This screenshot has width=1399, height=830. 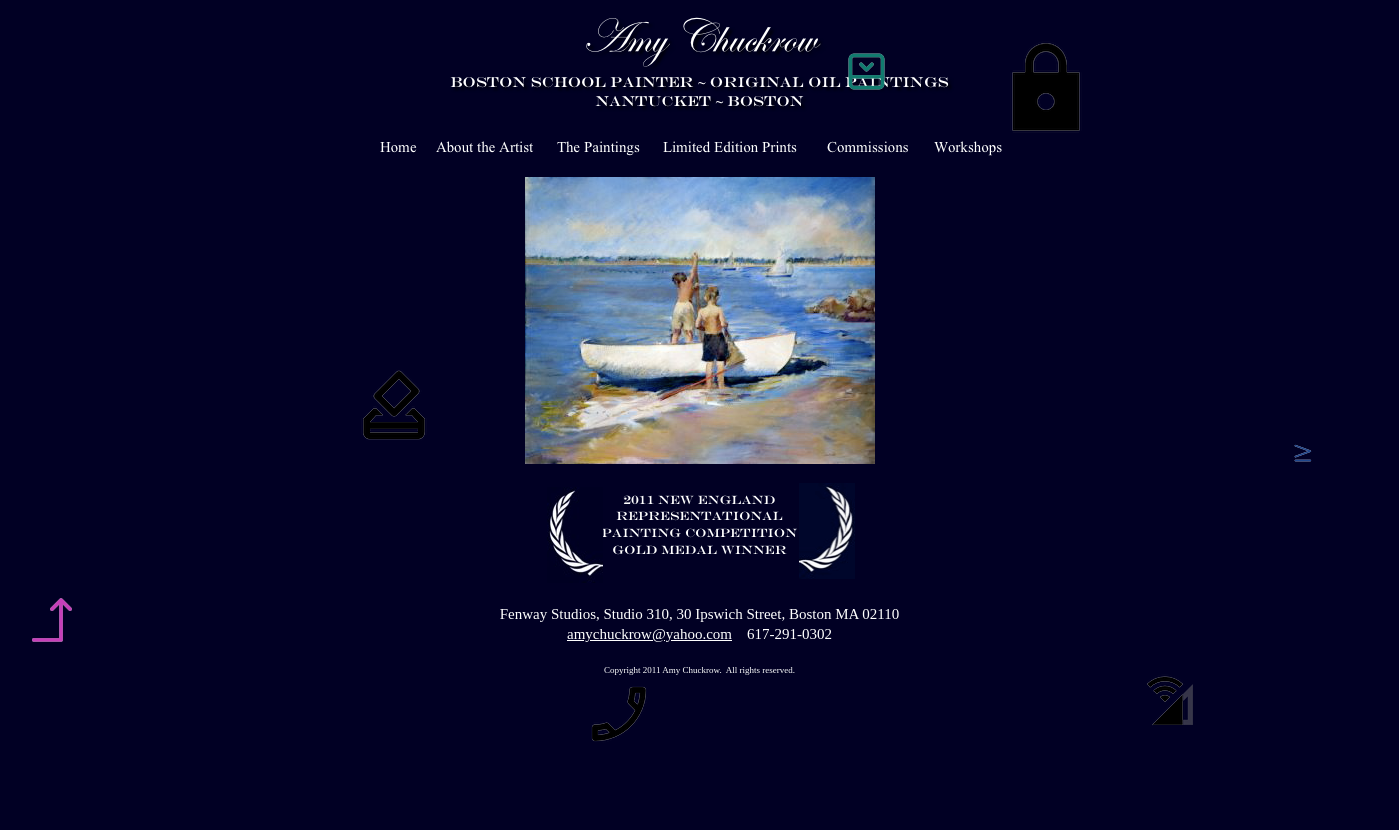 What do you see at coordinates (1046, 89) in the screenshot?
I see `indicates a secure connection` at bounding box center [1046, 89].